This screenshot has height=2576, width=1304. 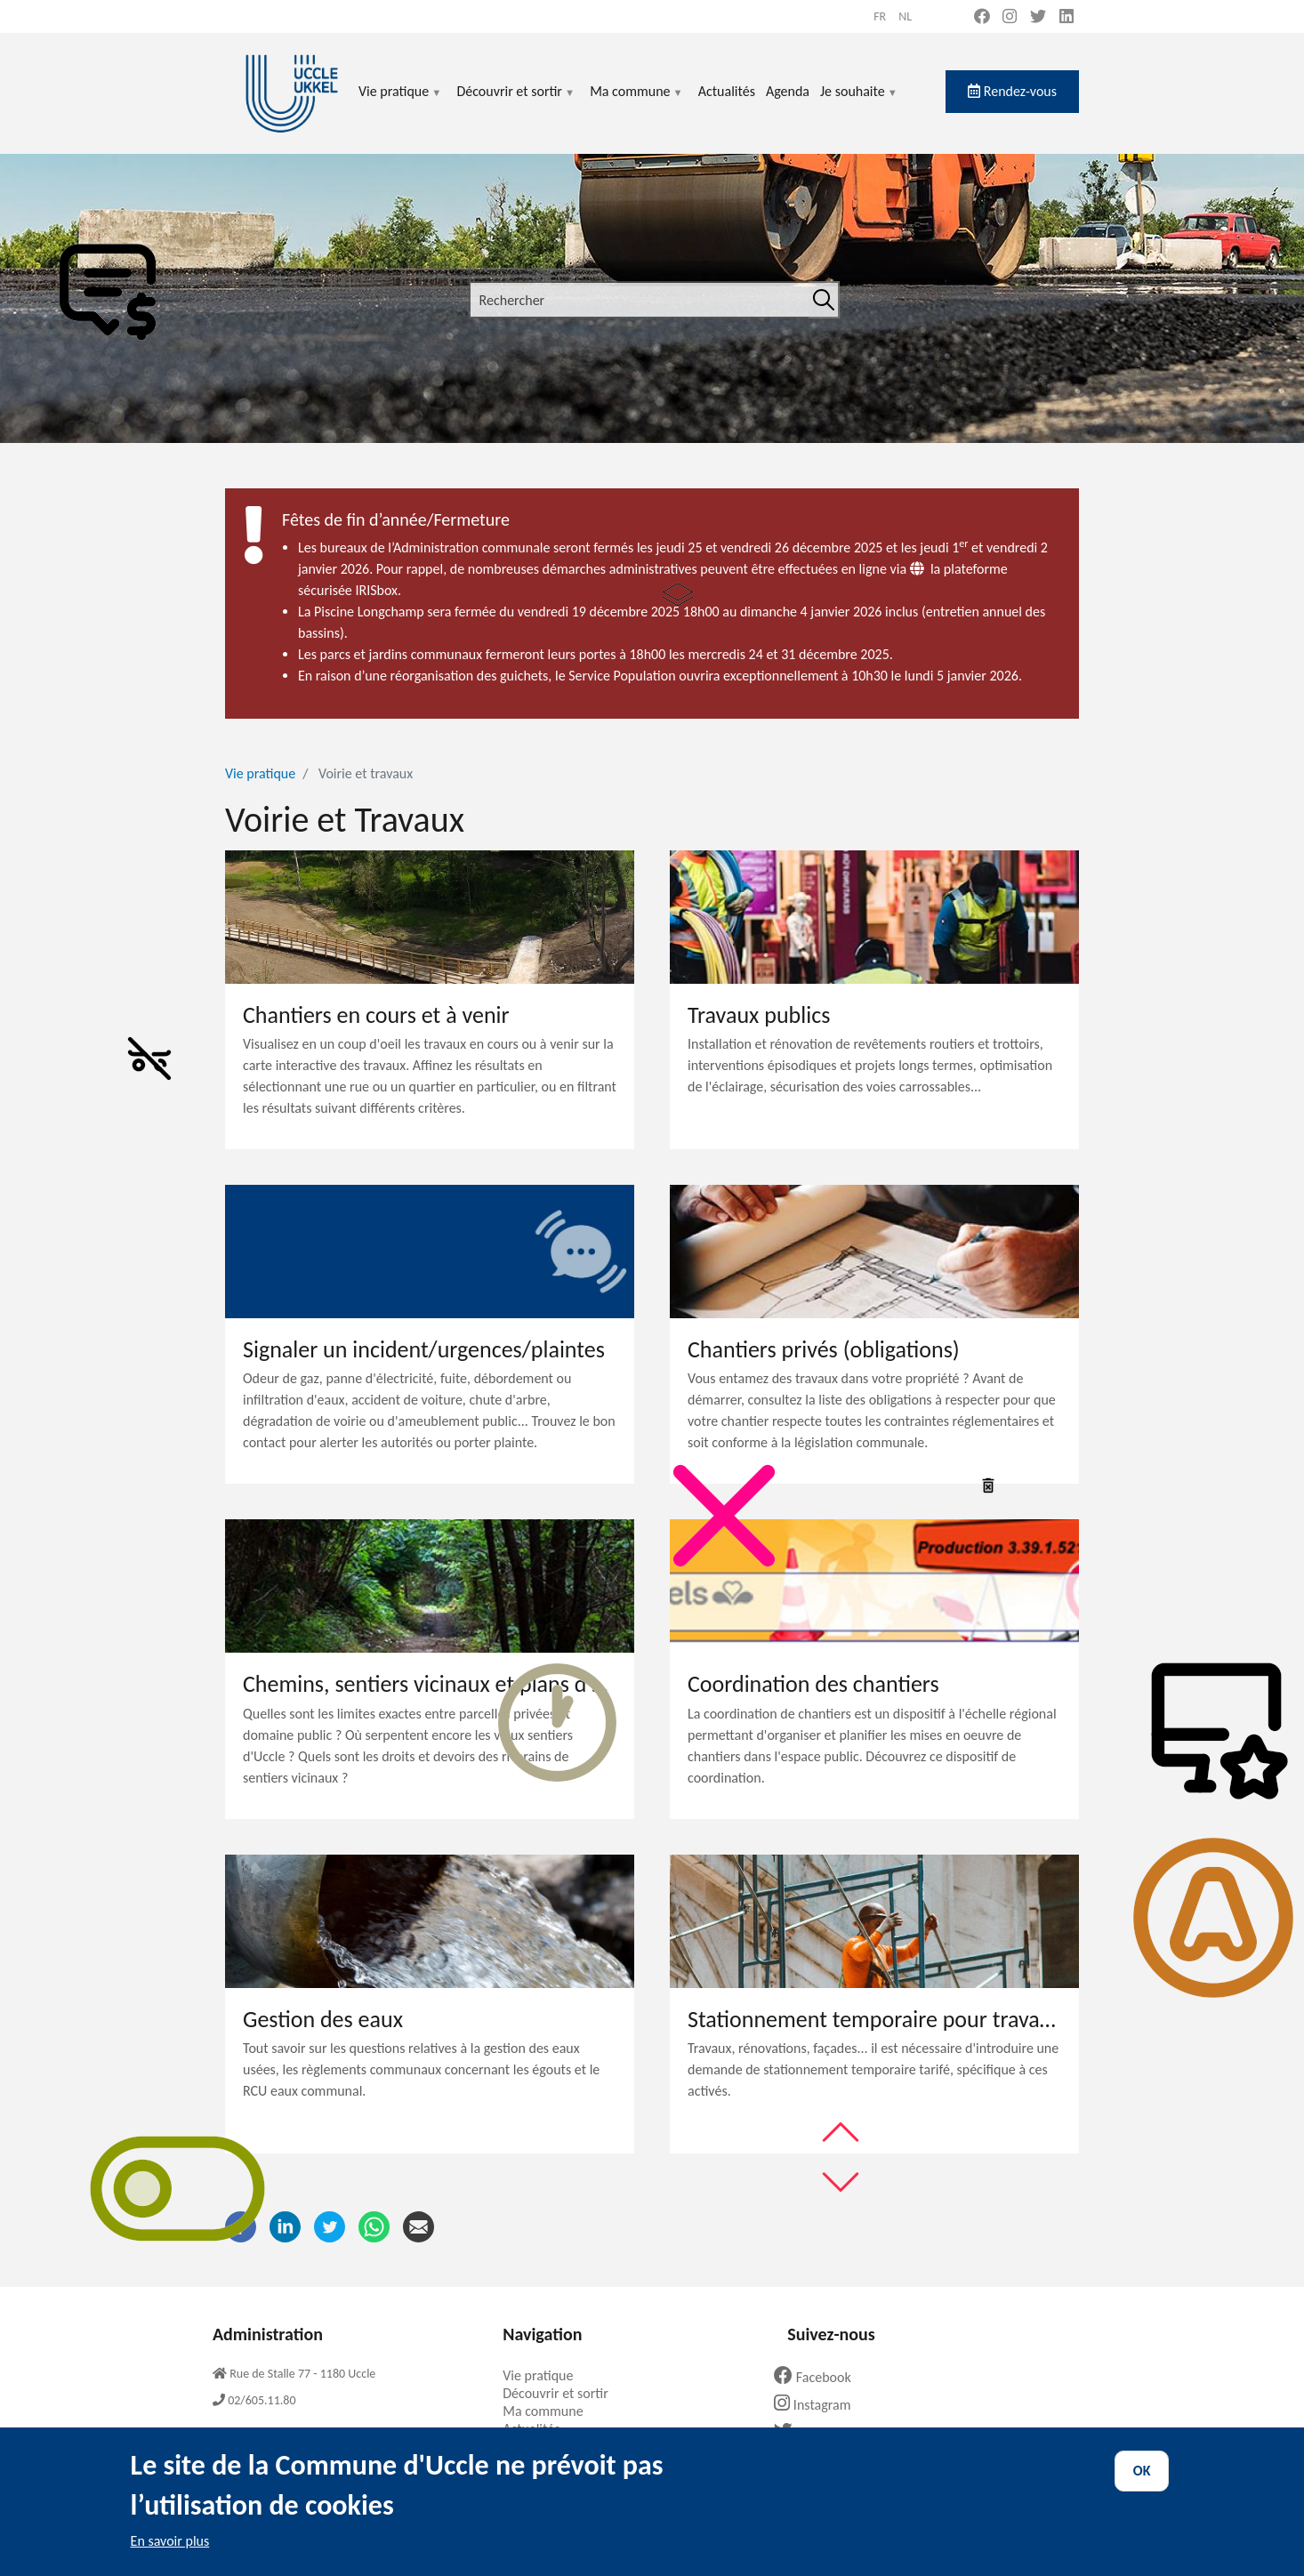 What do you see at coordinates (557, 1722) in the screenshot?
I see `indicates the time is 1 o'clock` at bounding box center [557, 1722].